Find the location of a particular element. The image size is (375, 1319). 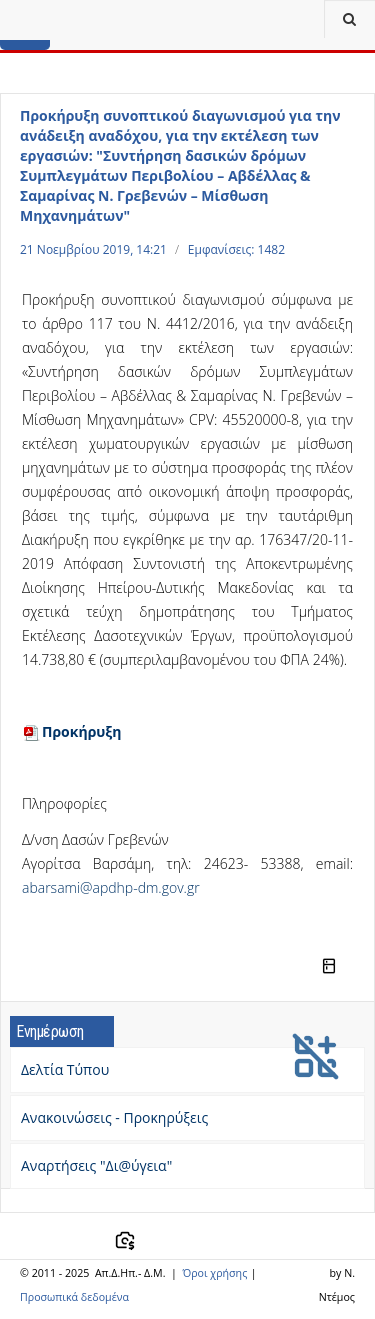

access kitchen appliance controls is located at coordinates (329, 966).